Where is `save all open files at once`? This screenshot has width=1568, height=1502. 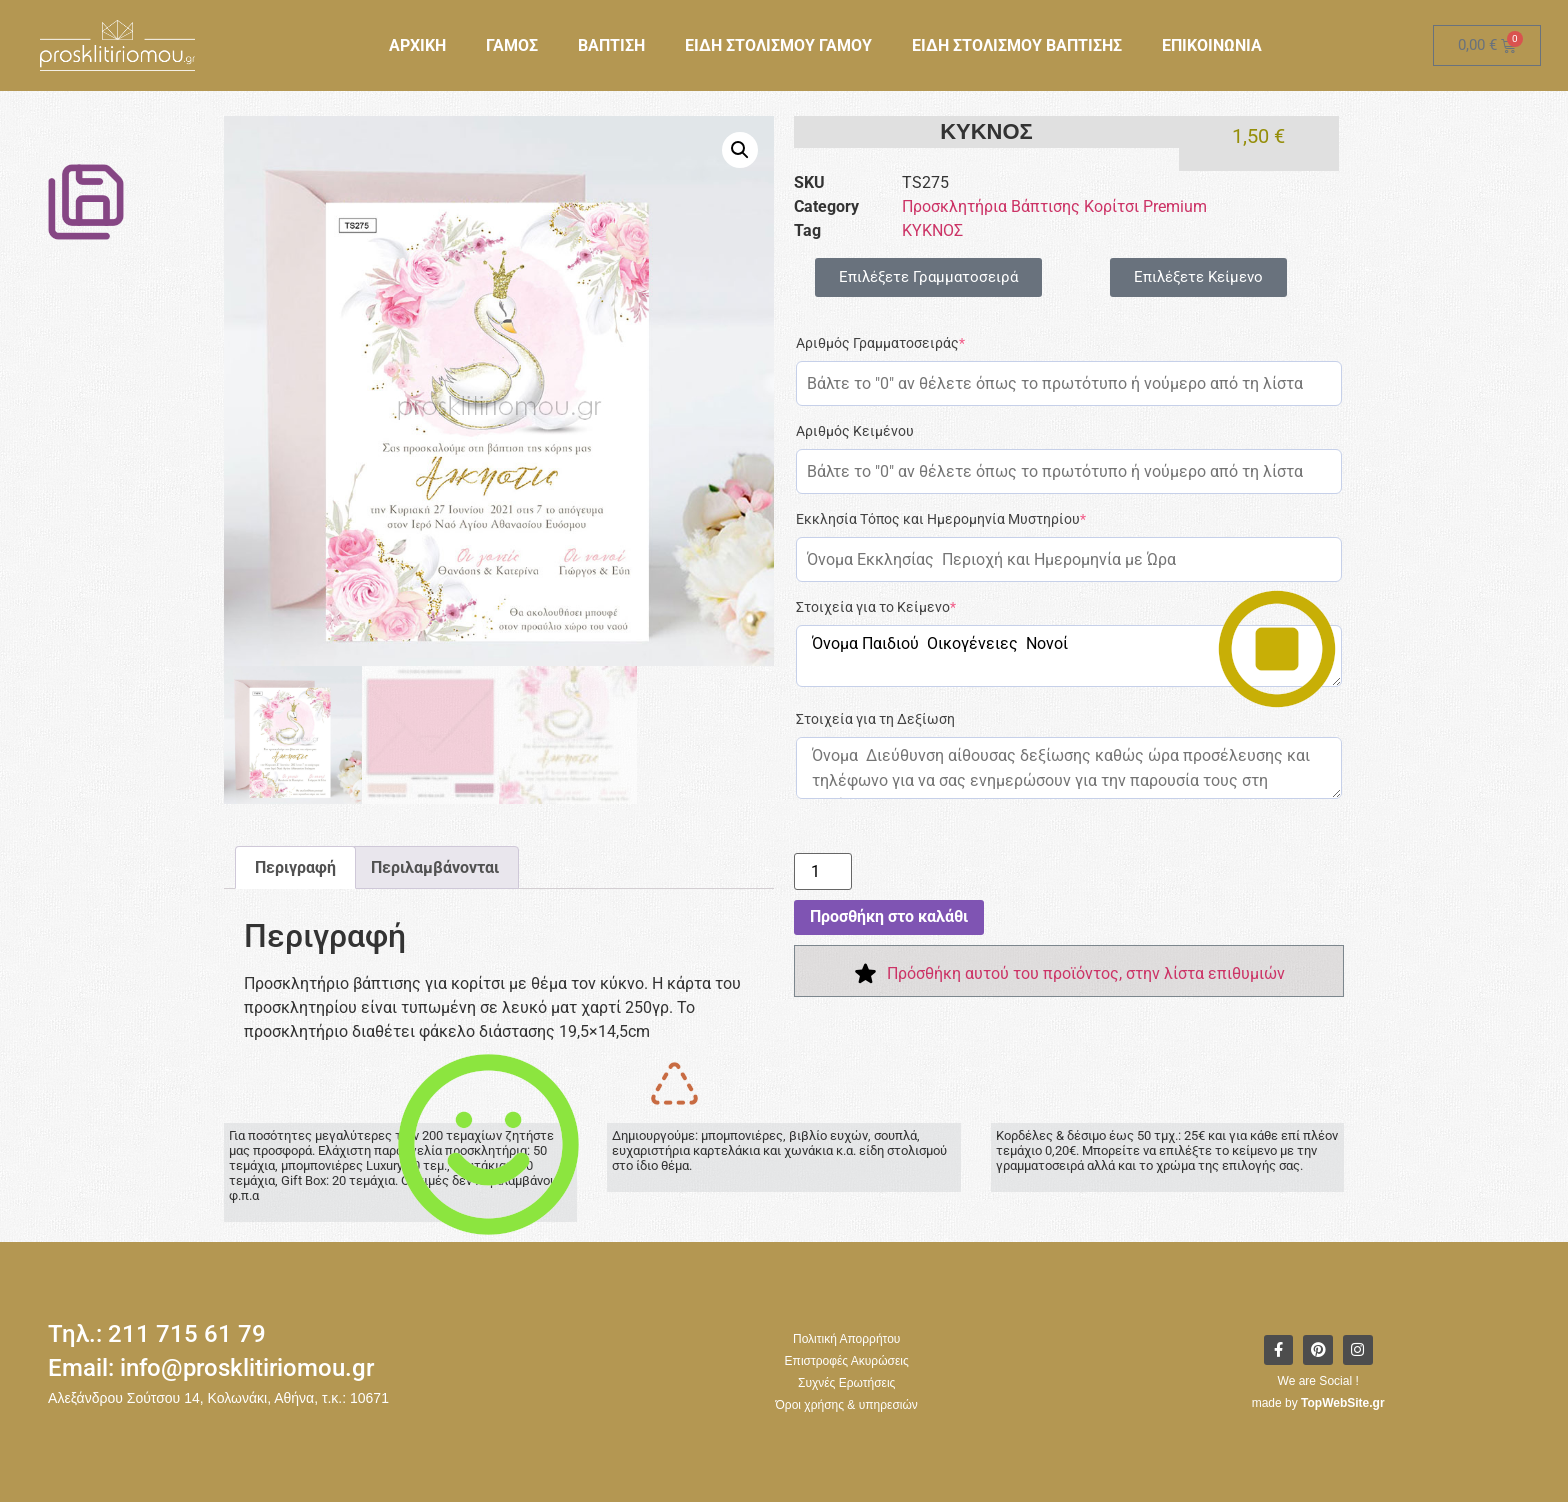 save all open files at once is located at coordinates (86, 202).